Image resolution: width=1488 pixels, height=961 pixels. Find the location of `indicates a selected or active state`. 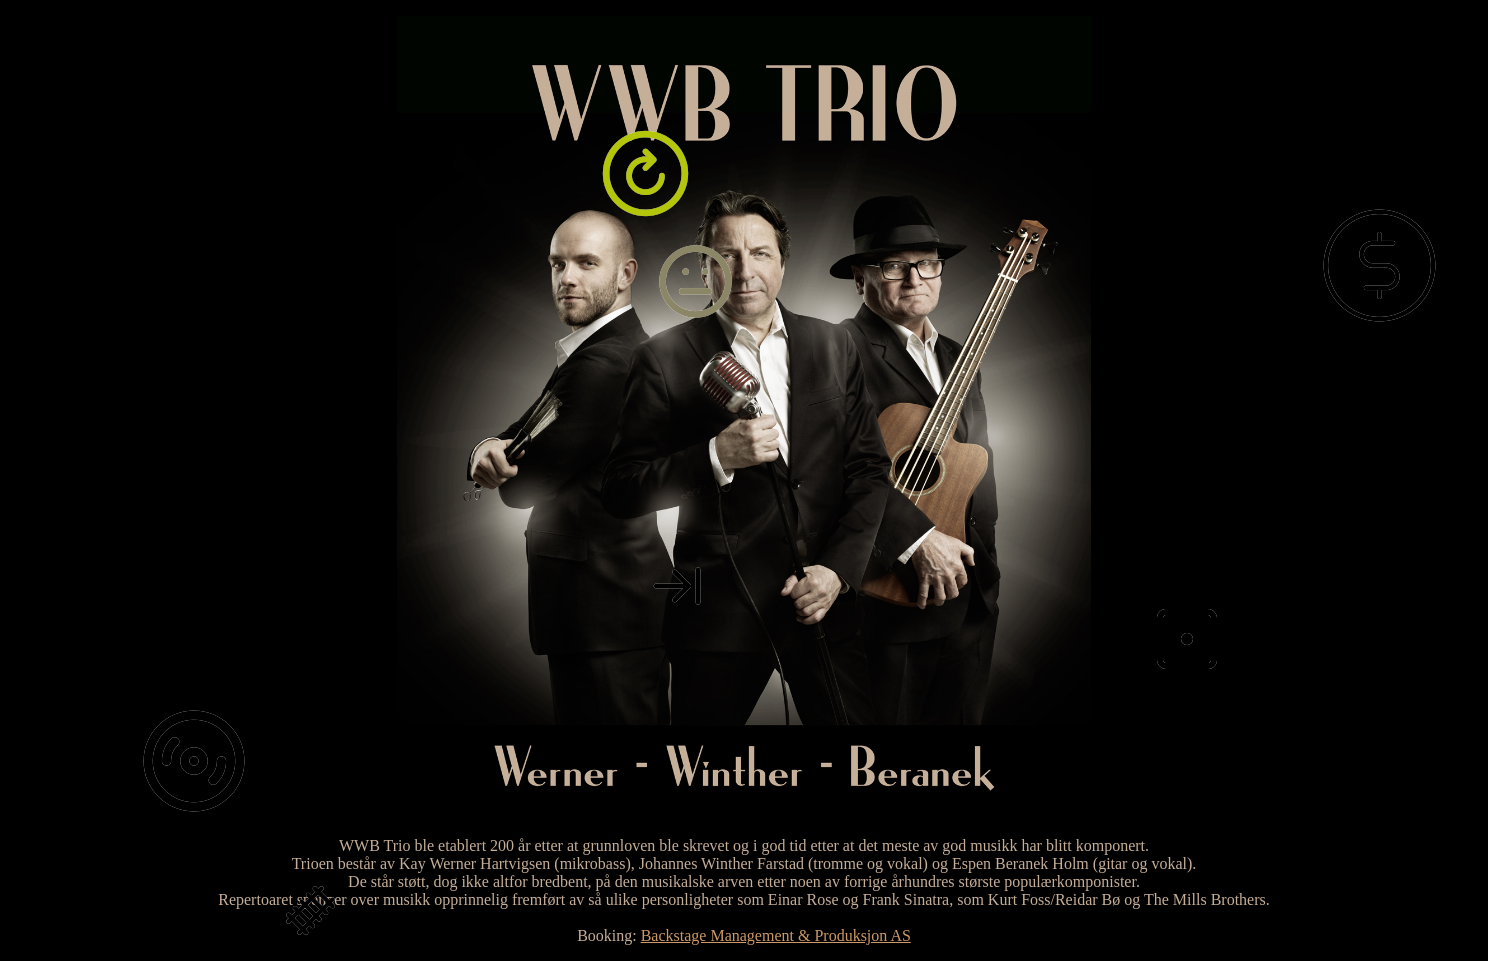

indicates a selected or active state is located at coordinates (1187, 639).